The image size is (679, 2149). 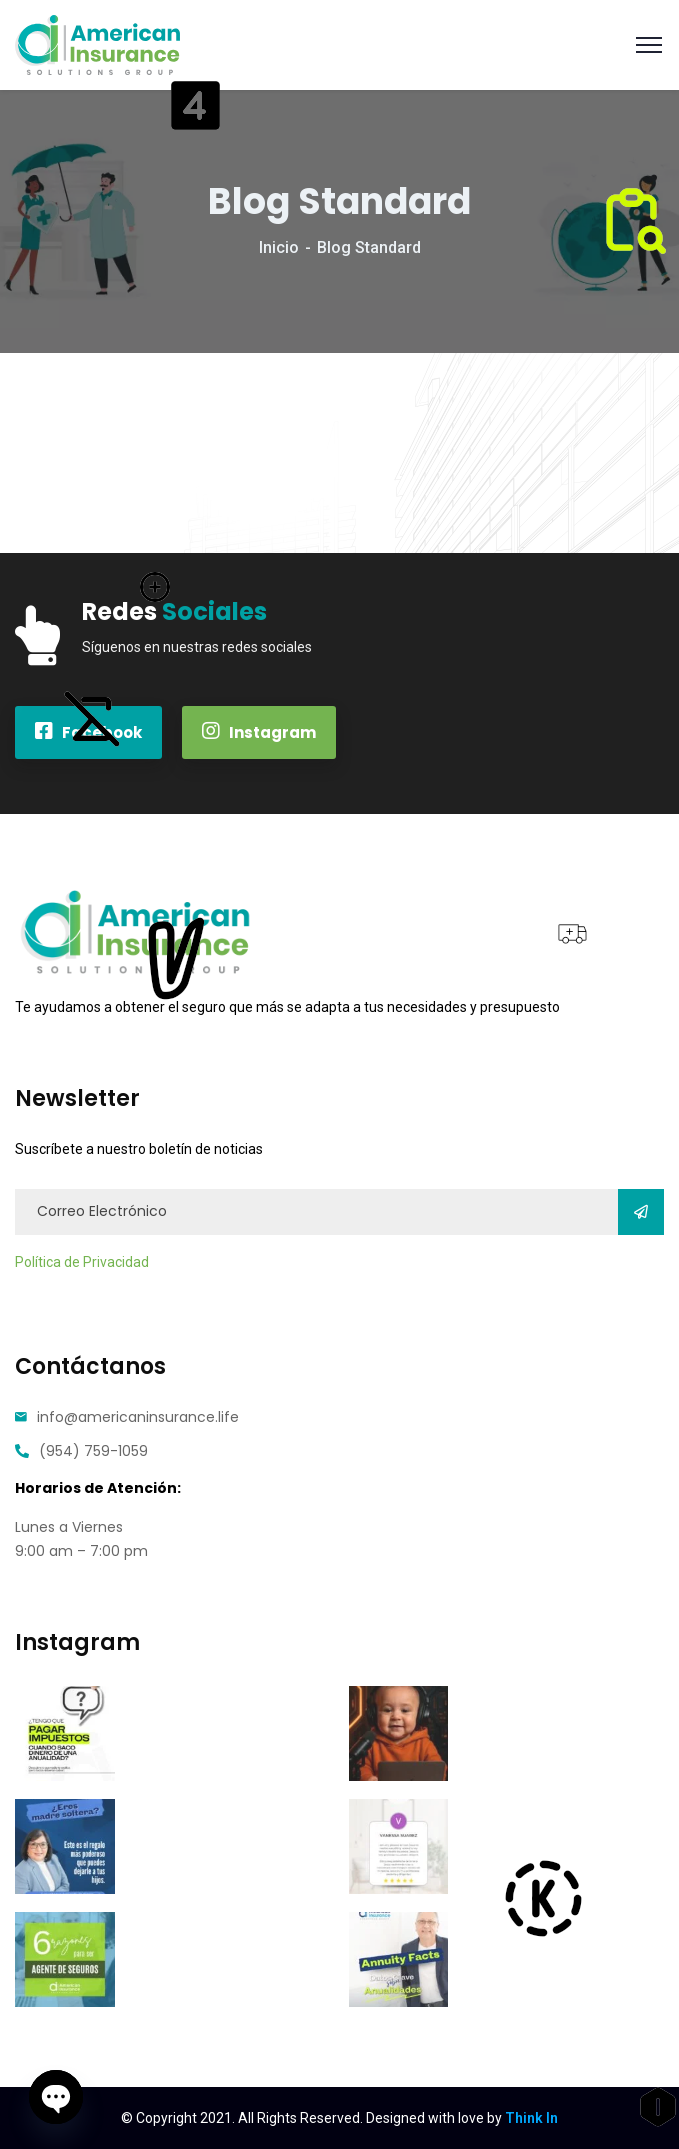 I want to click on access emergency medical services, so click(x=571, y=932).